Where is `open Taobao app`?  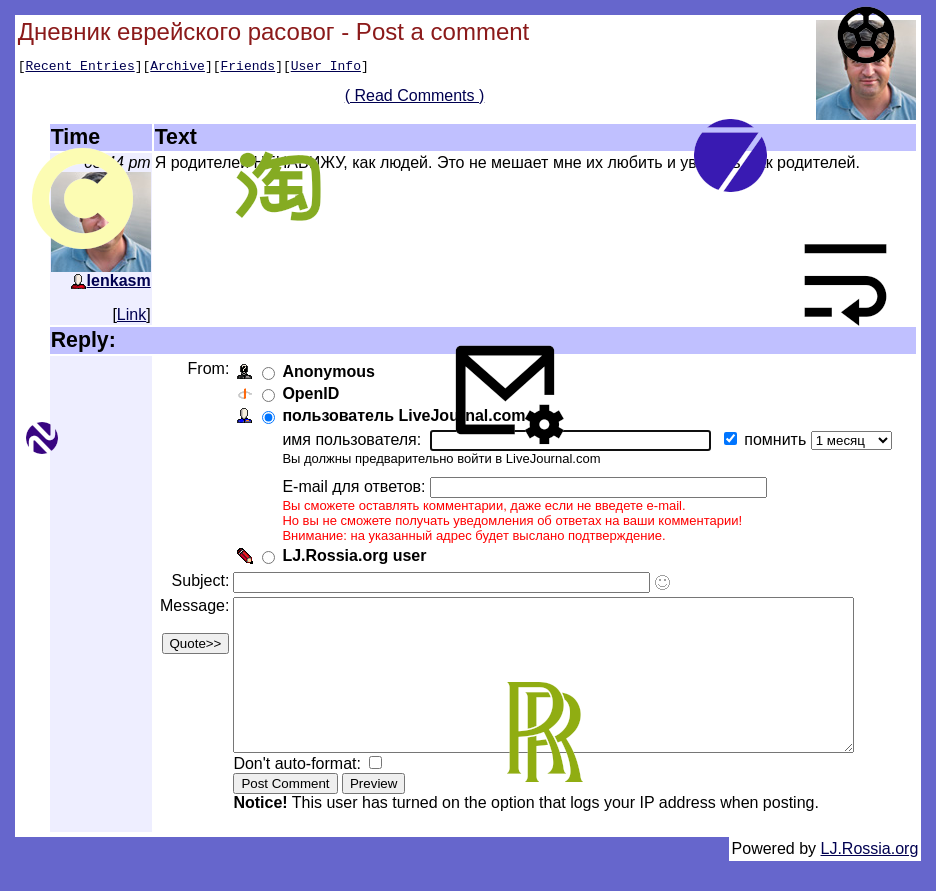
open Taobao app is located at coordinates (277, 186).